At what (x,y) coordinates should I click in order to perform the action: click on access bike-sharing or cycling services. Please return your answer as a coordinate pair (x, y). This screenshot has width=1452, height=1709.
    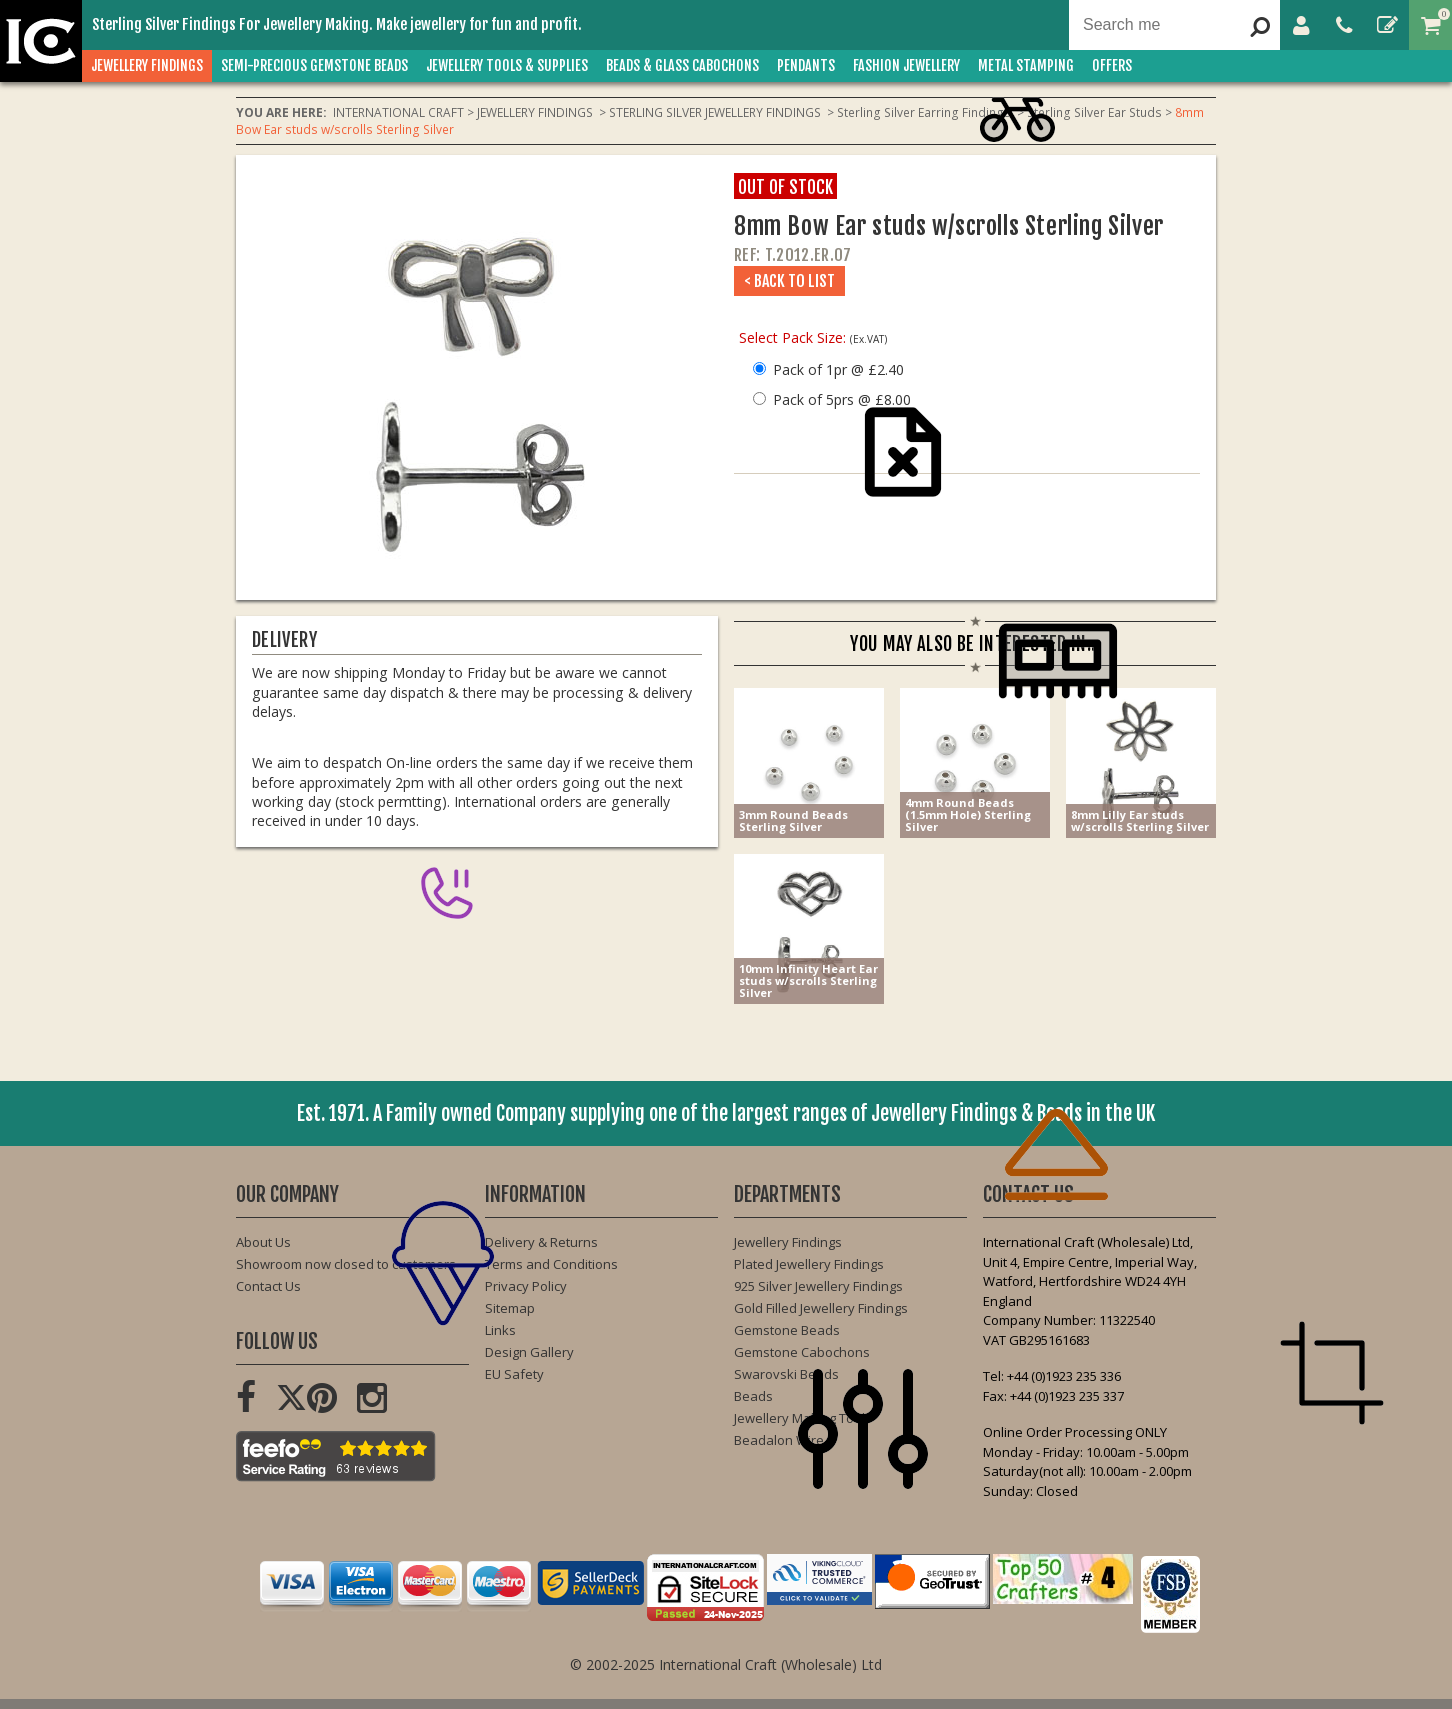
    Looking at the image, I should click on (1017, 118).